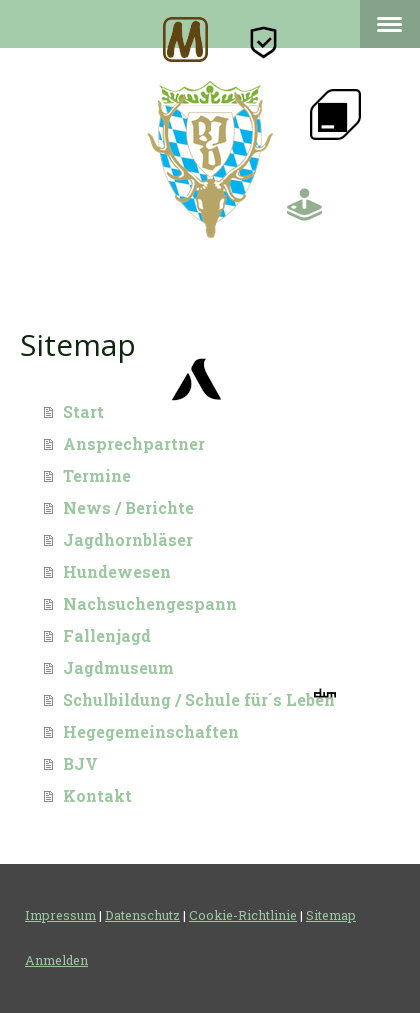 Image resolution: width=420 pixels, height=1013 pixels. What do you see at coordinates (304, 204) in the screenshot?
I see `open Apple Arcade gaming service` at bounding box center [304, 204].